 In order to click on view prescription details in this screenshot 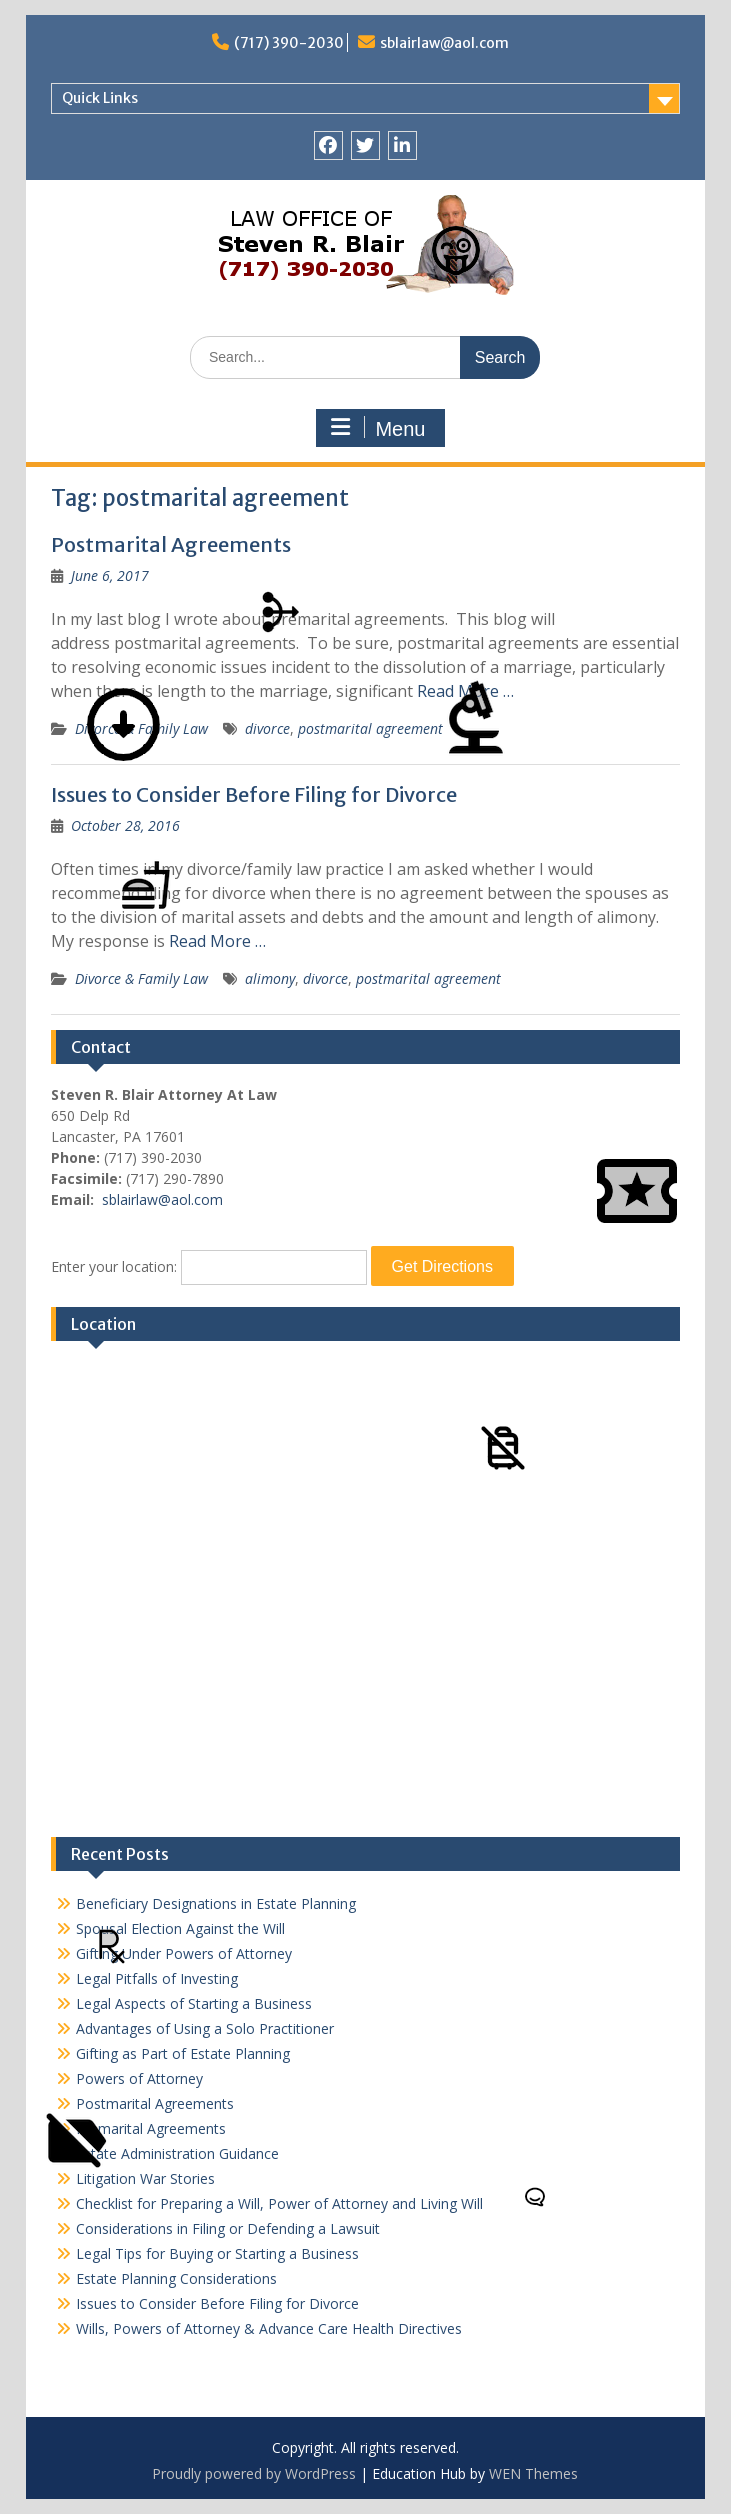, I will do `click(110, 1946)`.